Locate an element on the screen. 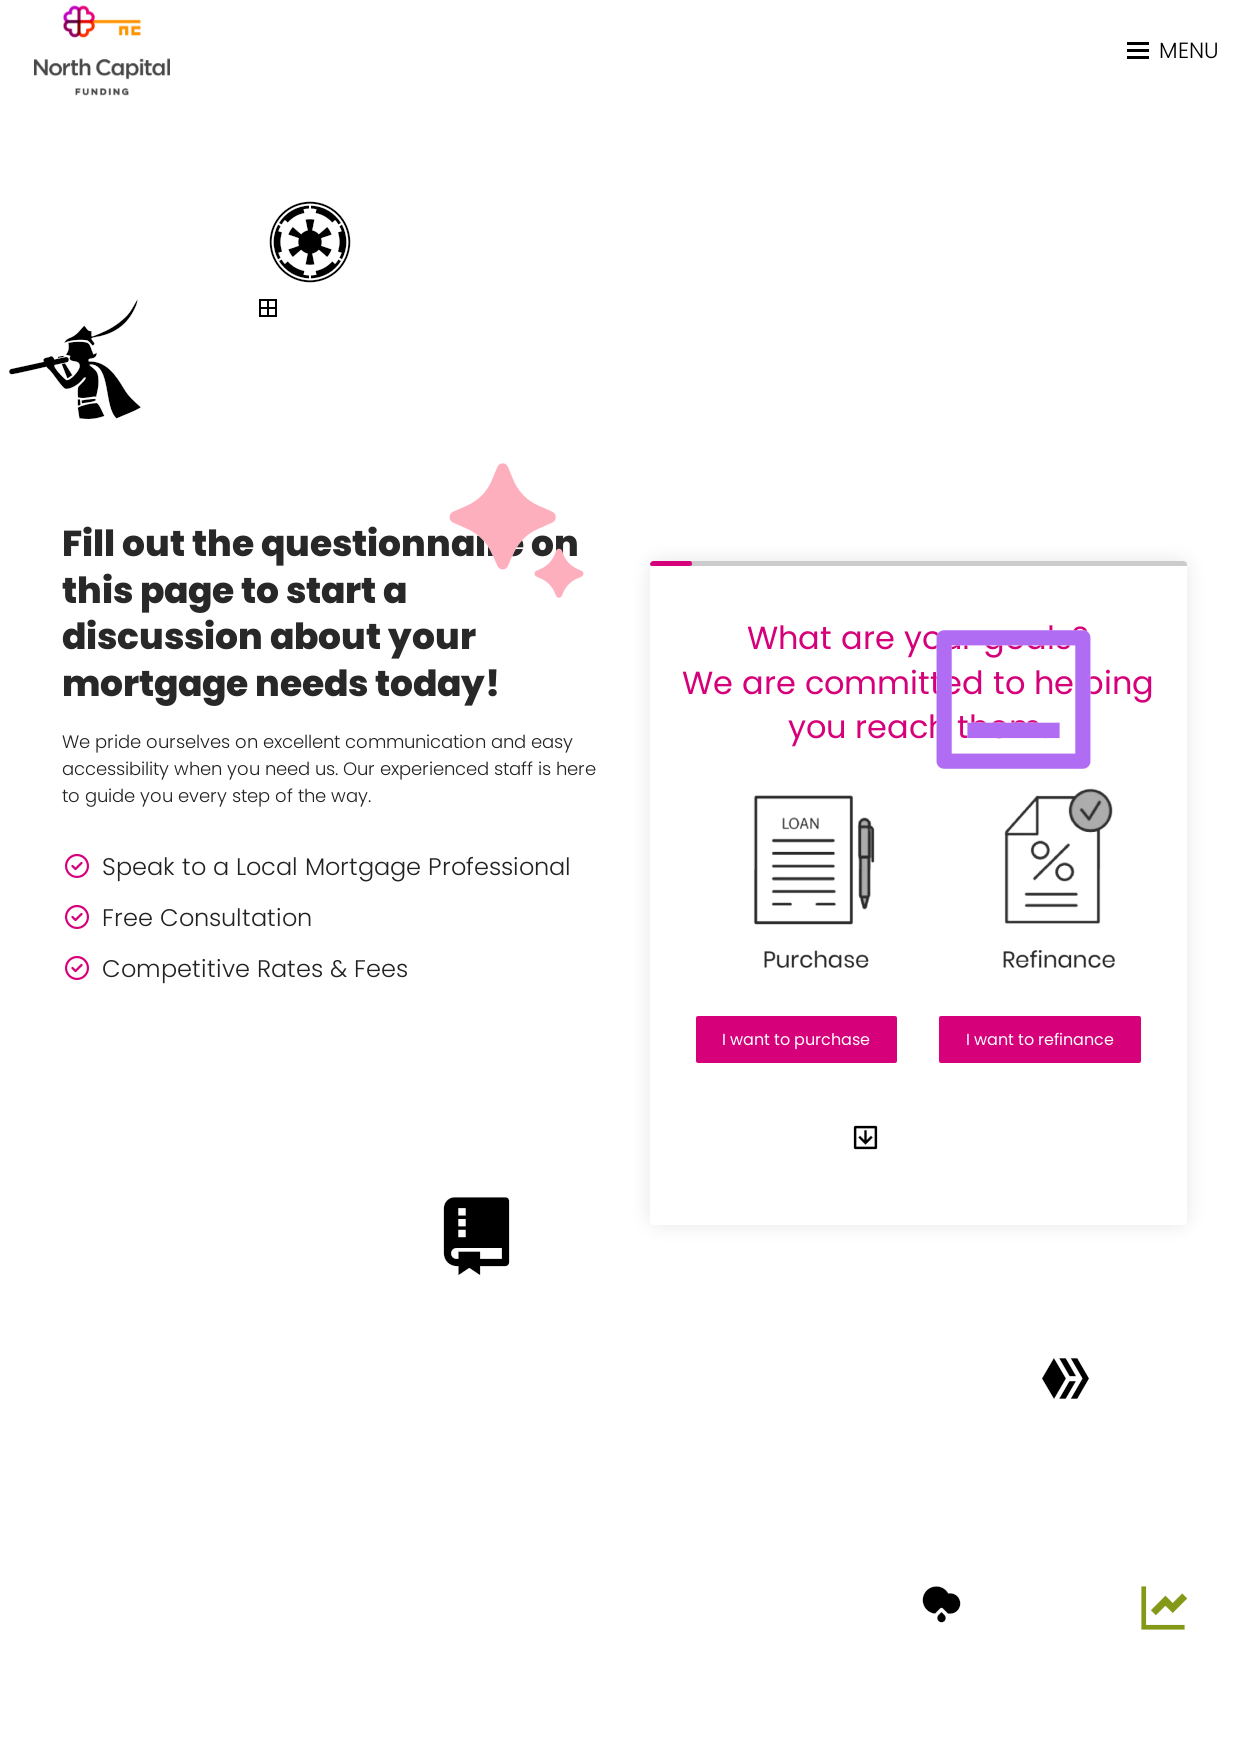  indicates rainy weather conditions is located at coordinates (941, 1603).